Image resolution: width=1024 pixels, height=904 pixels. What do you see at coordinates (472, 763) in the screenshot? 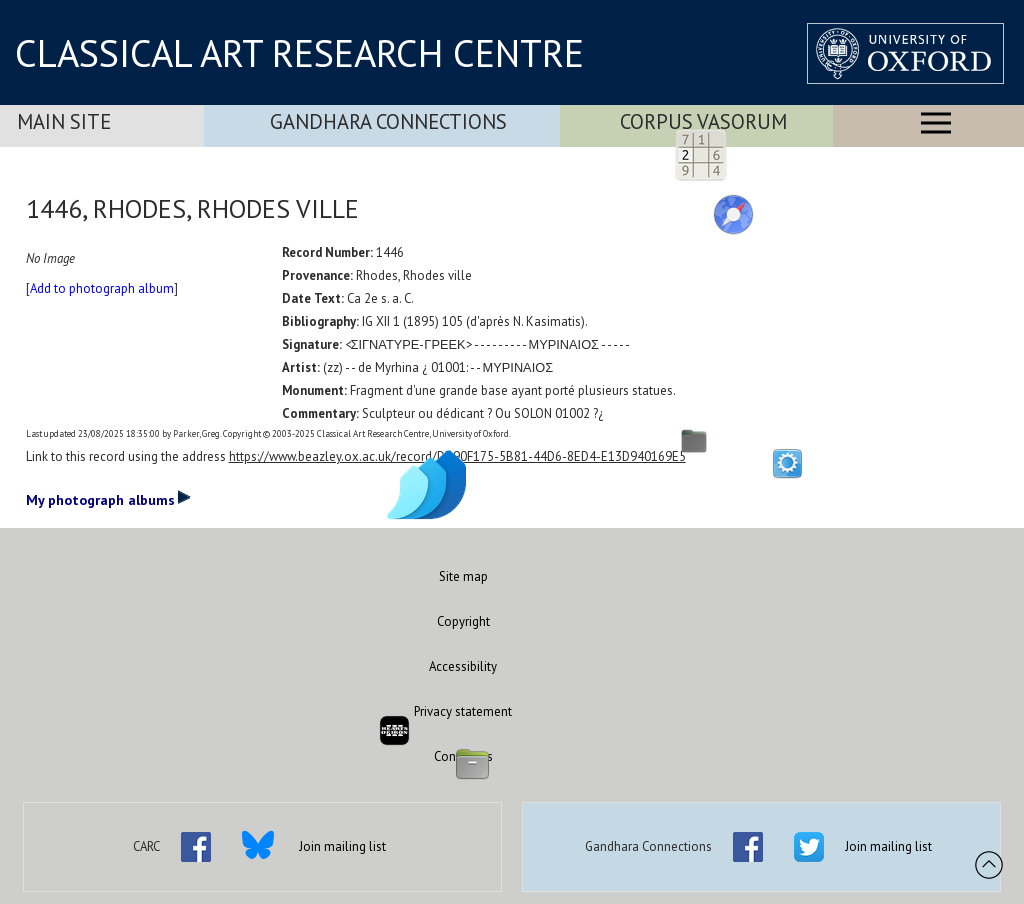
I see `open the file manager` at bounding box center [472, 763].